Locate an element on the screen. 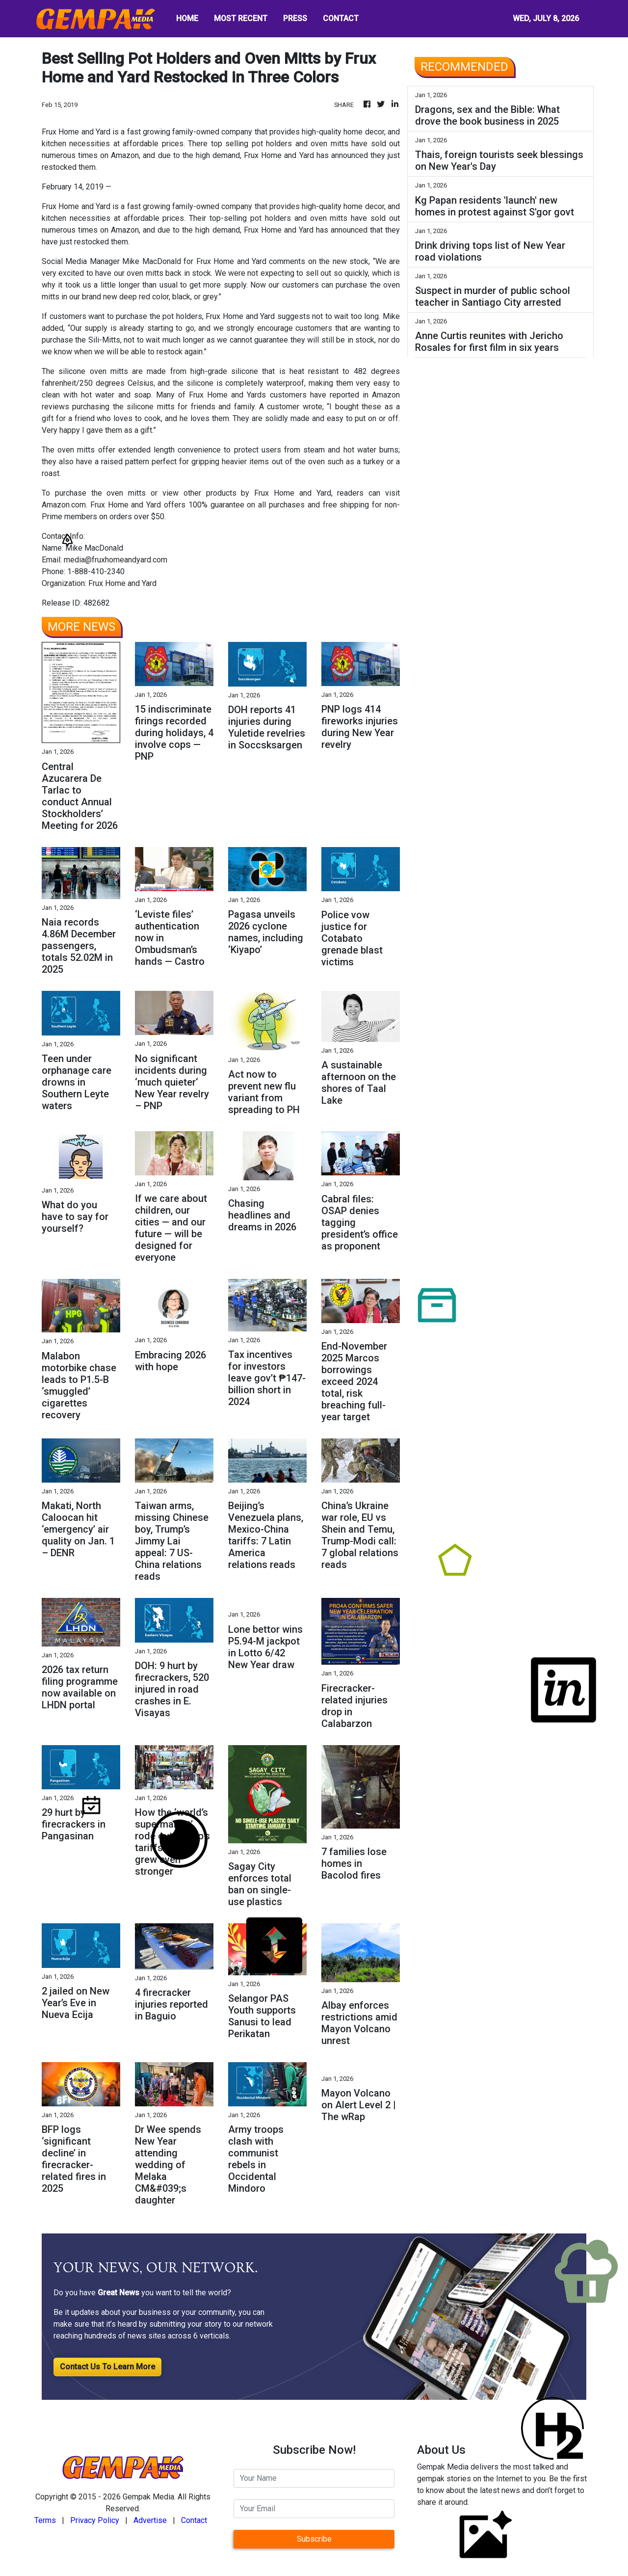 The image size is (628, 2576). launch or explore a space-themed app is located at coordinates (67, 540).